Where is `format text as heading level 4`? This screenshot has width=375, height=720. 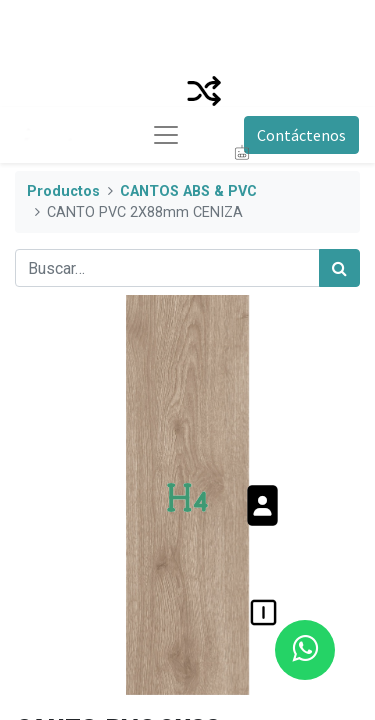 format text as heading level 4 is located at coordinates (187, 497).